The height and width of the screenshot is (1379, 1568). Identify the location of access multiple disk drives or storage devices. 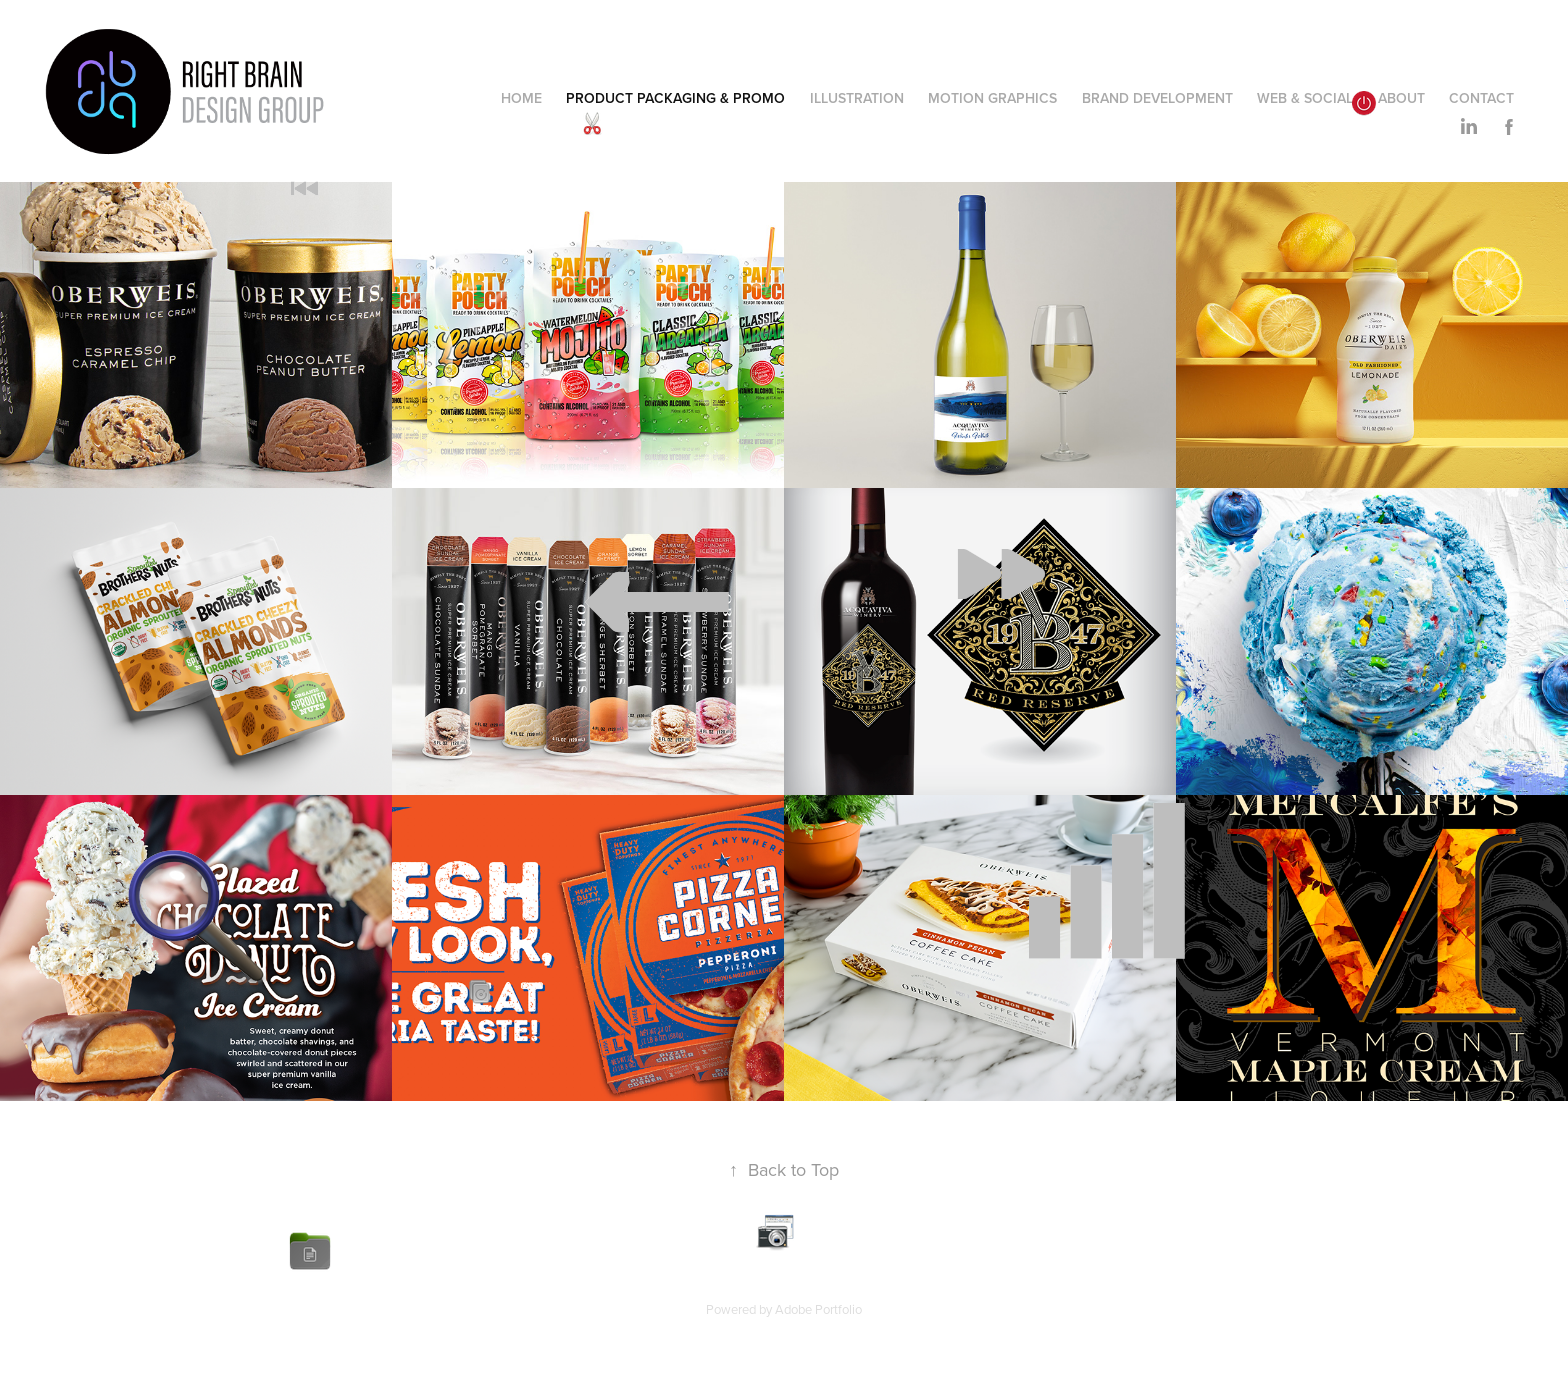
(479, 991).